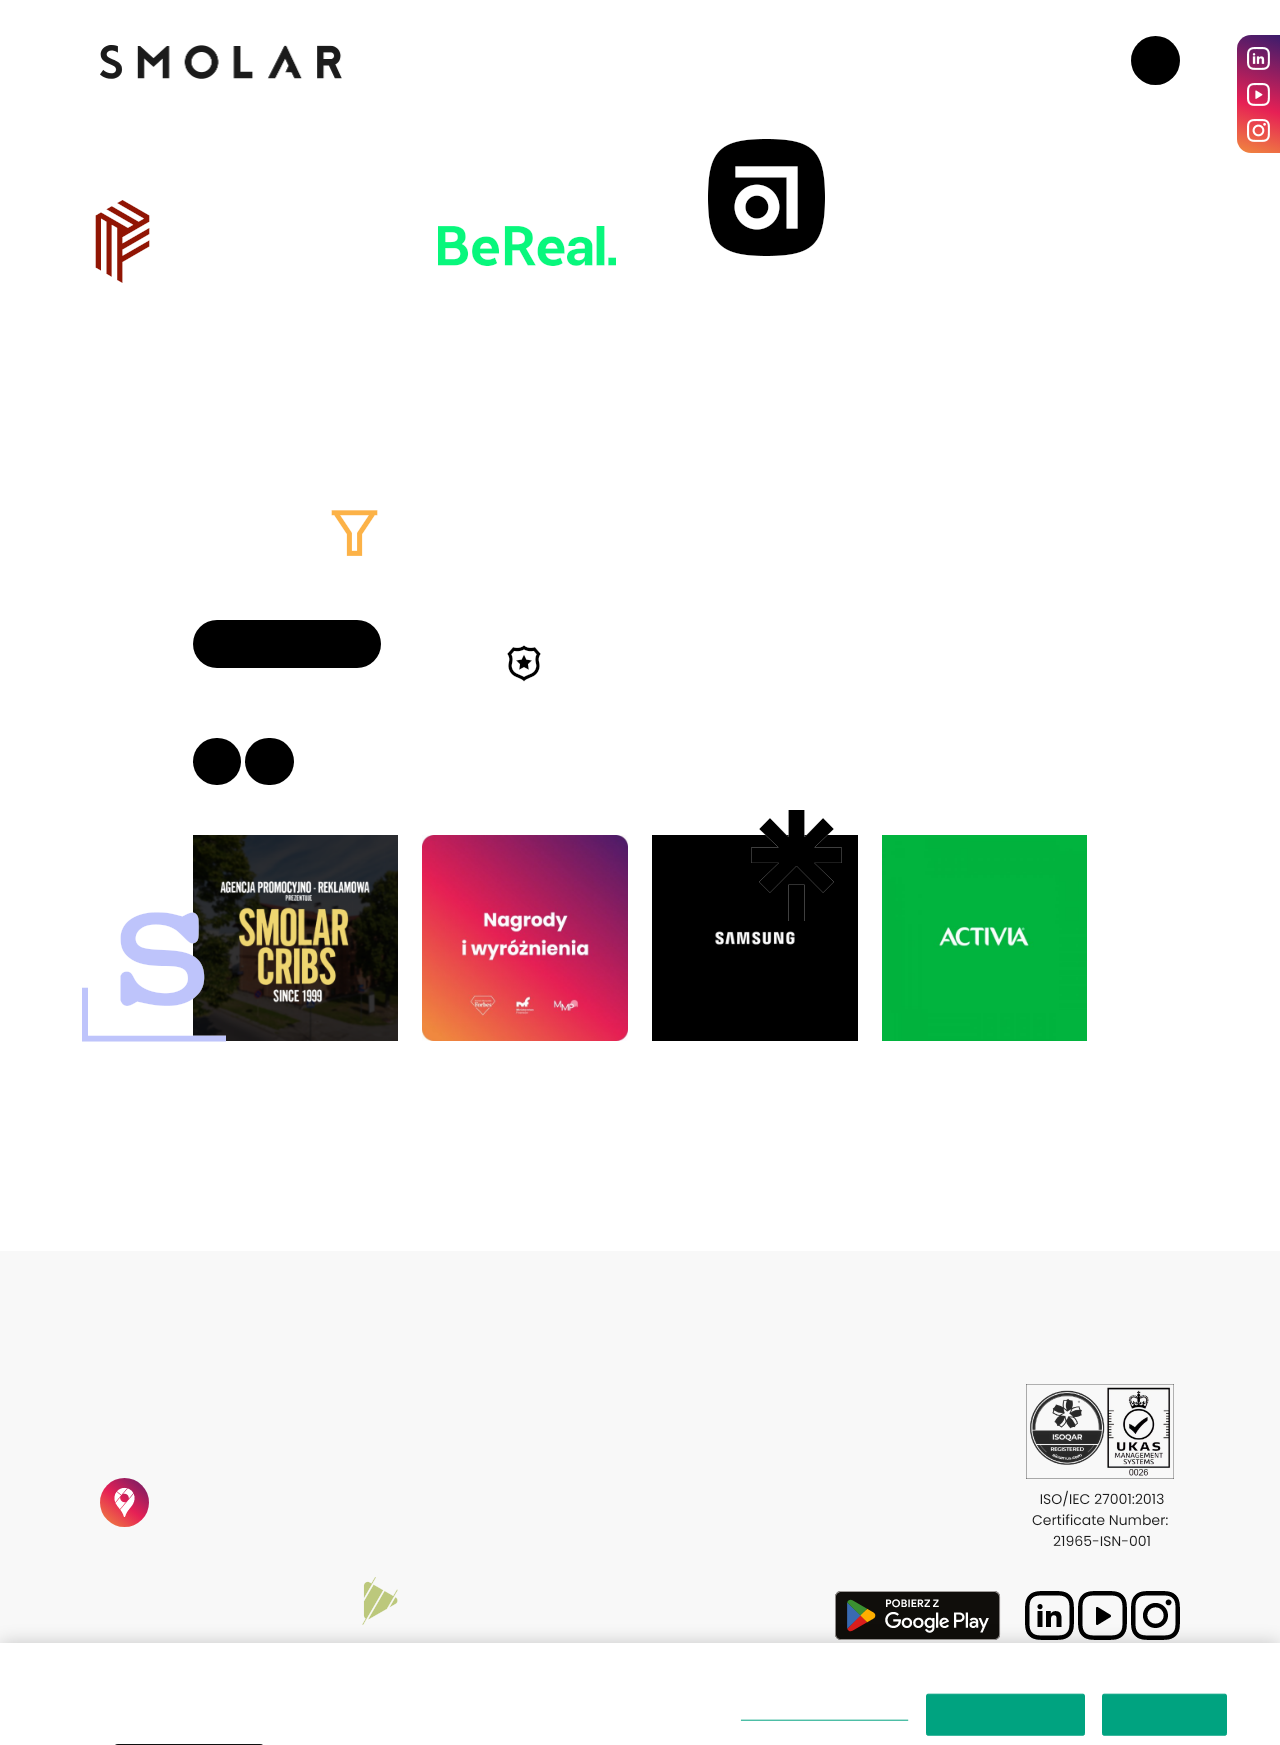 This screenshot has height=1745, width=1280. I want to click on filter or sort content, so click(354, 530).